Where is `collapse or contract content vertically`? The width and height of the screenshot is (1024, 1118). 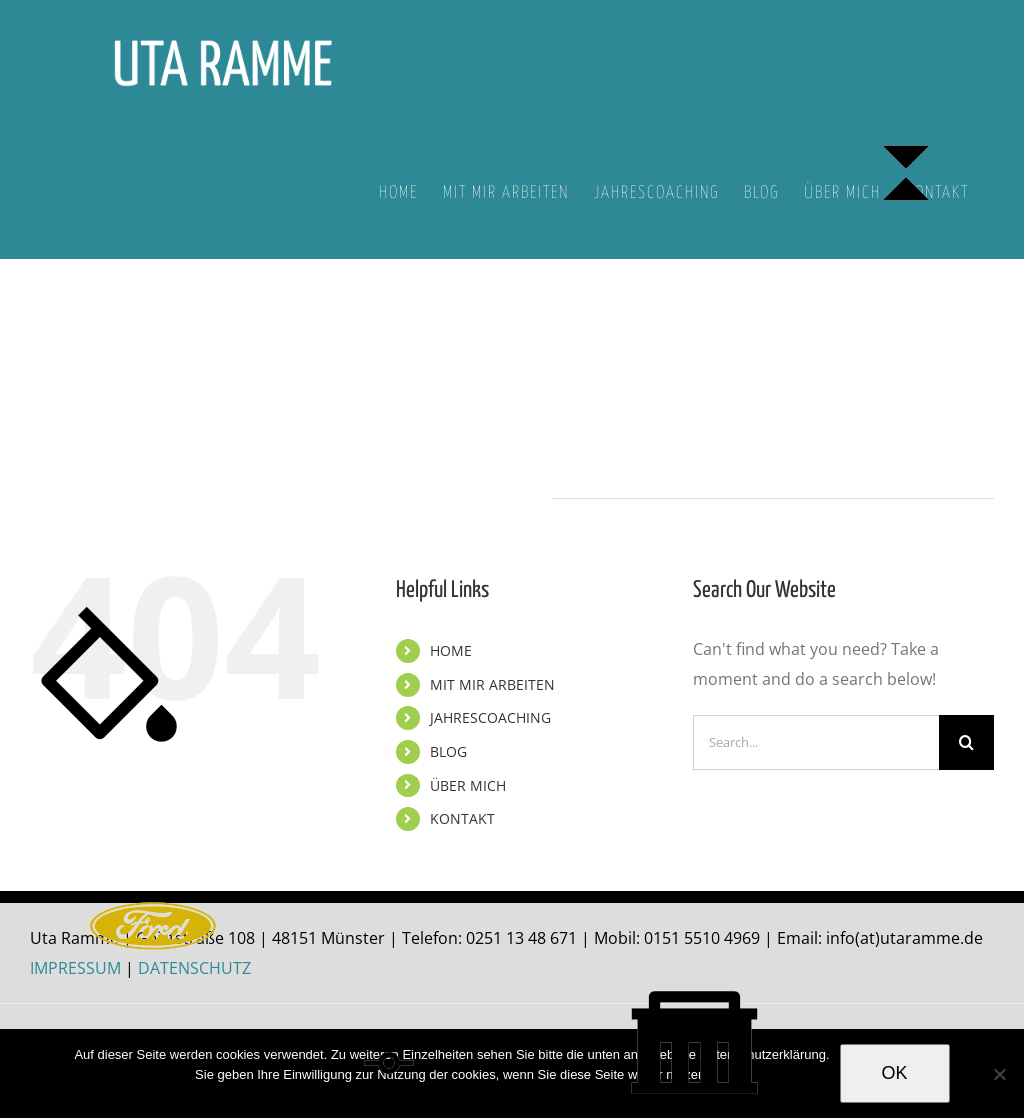
collapse or contract content vertically is located at coordinates (906, 173).